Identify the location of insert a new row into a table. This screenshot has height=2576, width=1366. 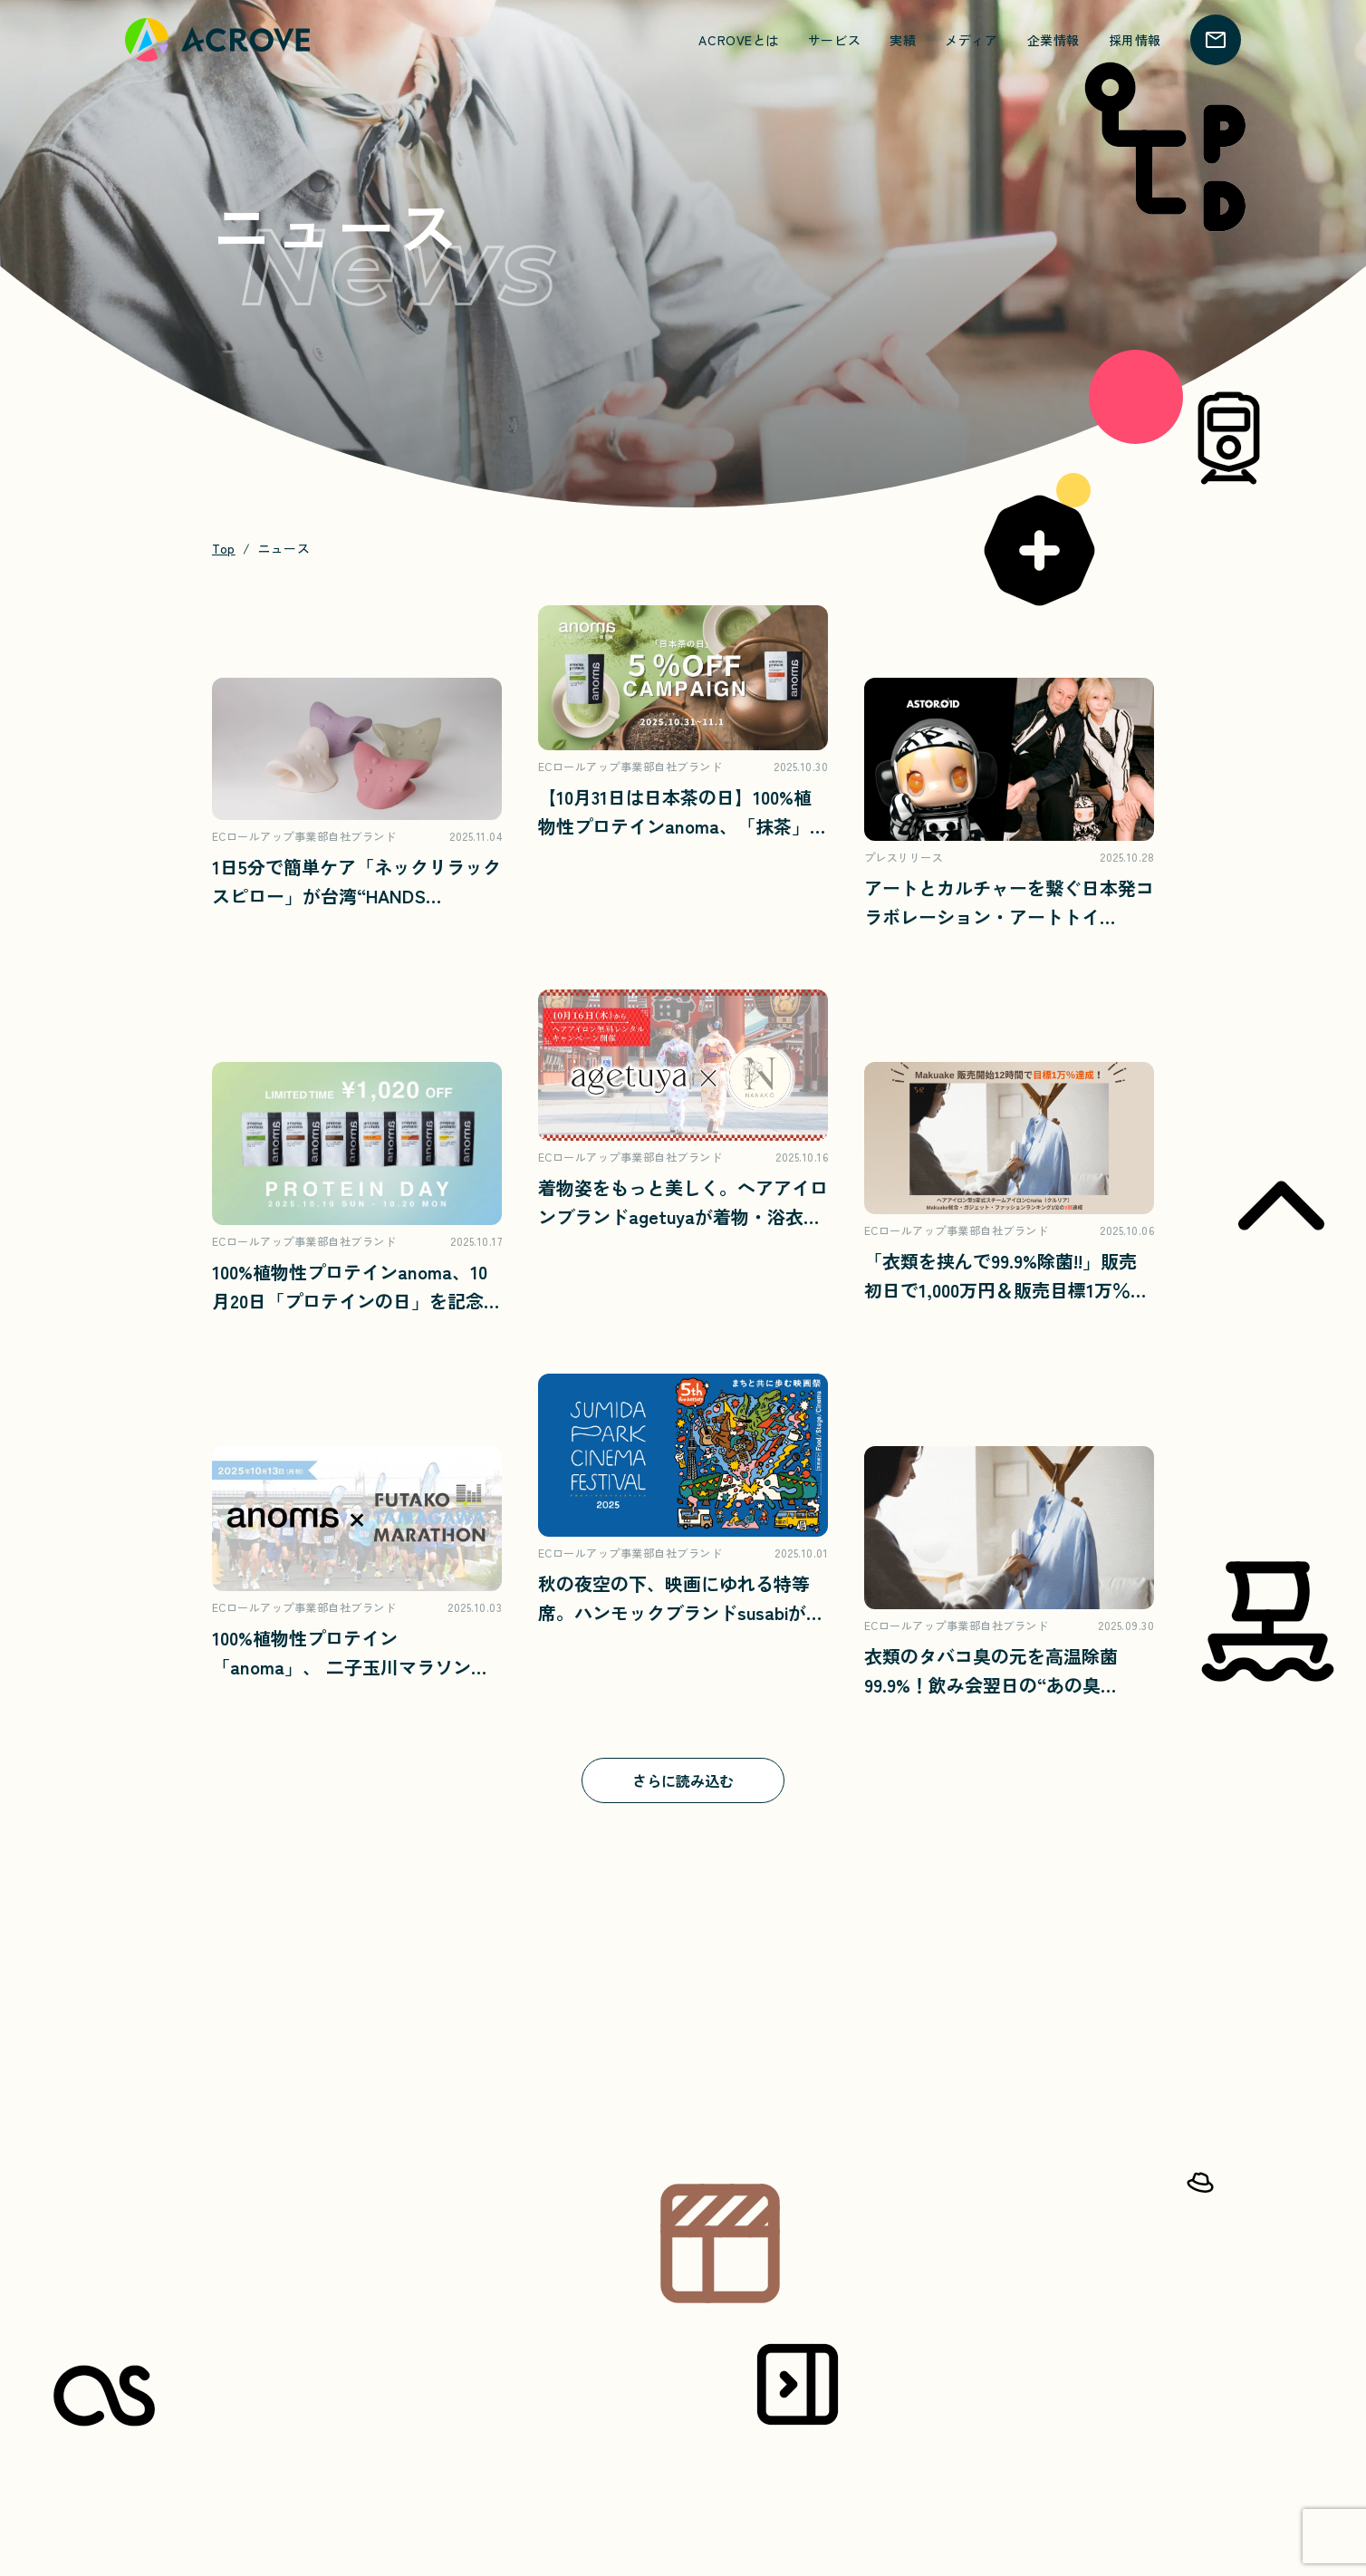
(720, 2243).